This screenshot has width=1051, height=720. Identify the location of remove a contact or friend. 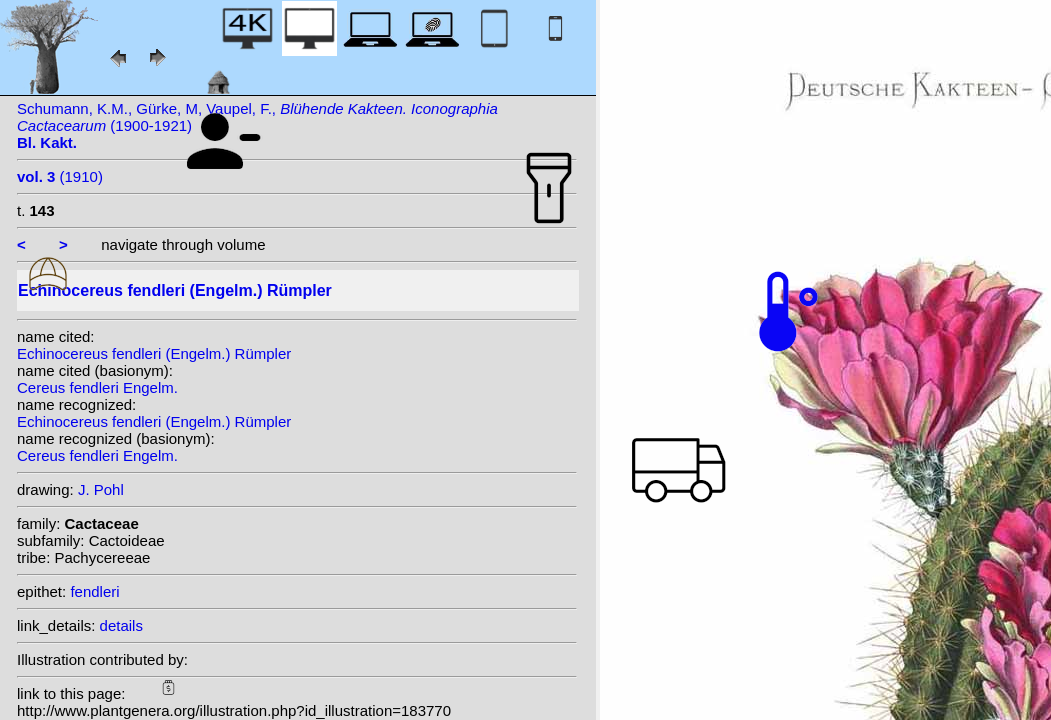
(222, 141).